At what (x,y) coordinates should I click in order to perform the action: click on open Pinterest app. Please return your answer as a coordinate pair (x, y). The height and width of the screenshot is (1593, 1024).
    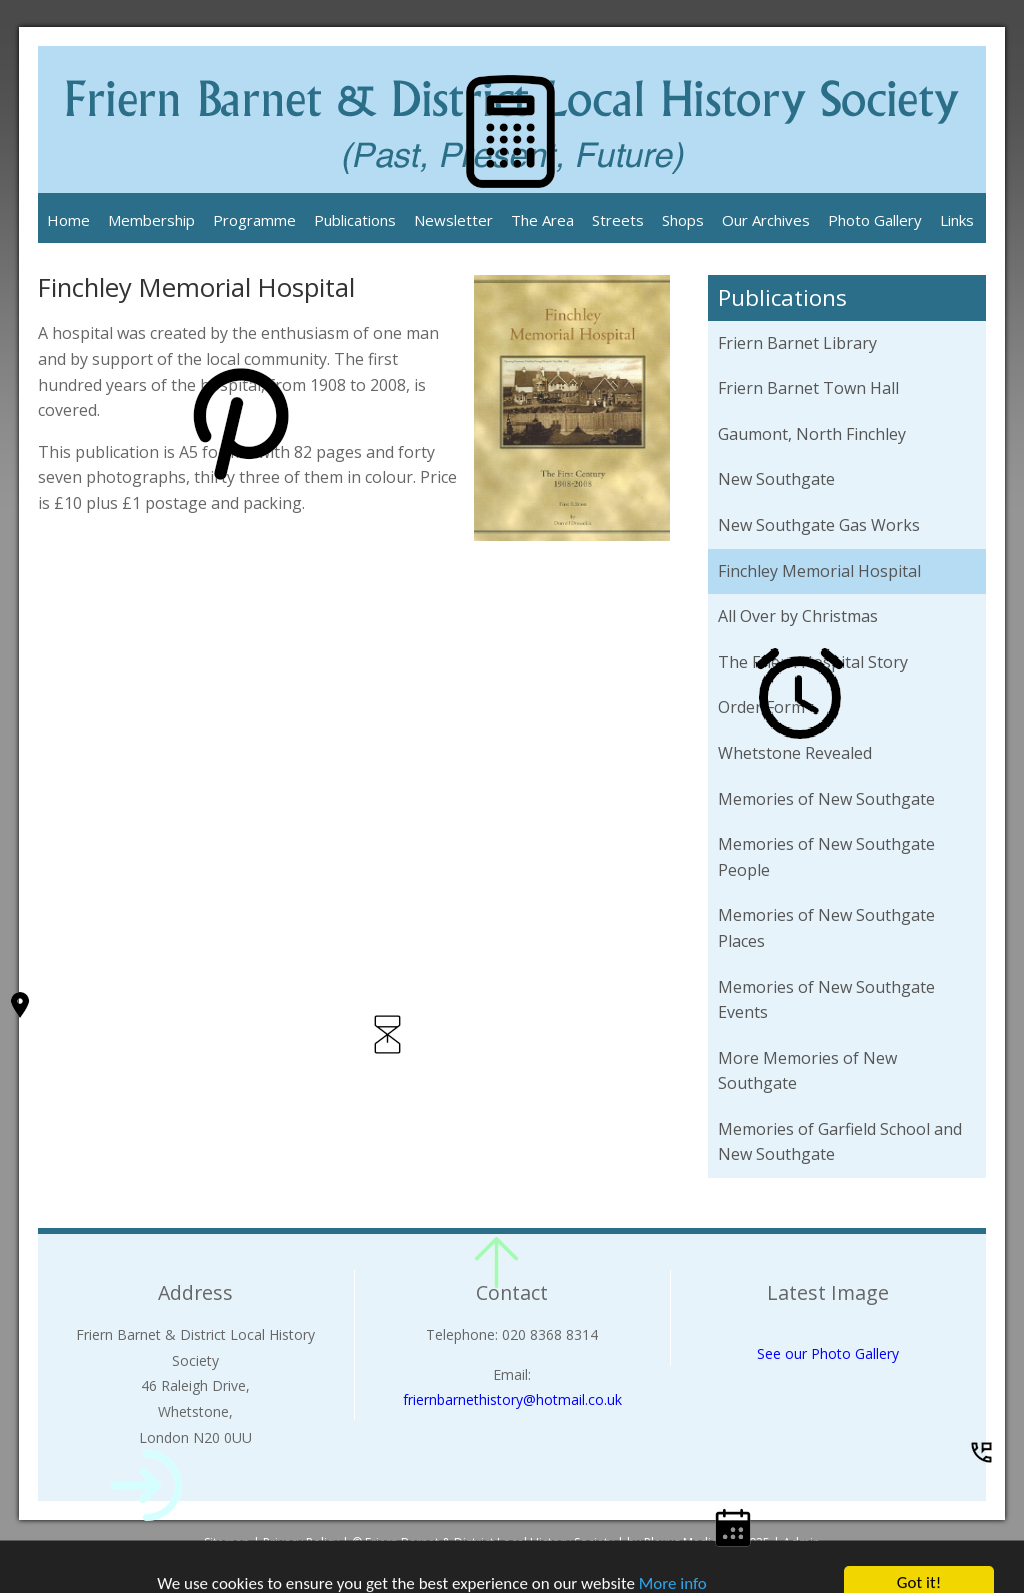
    Looking at the image, I should click on (237, 424).